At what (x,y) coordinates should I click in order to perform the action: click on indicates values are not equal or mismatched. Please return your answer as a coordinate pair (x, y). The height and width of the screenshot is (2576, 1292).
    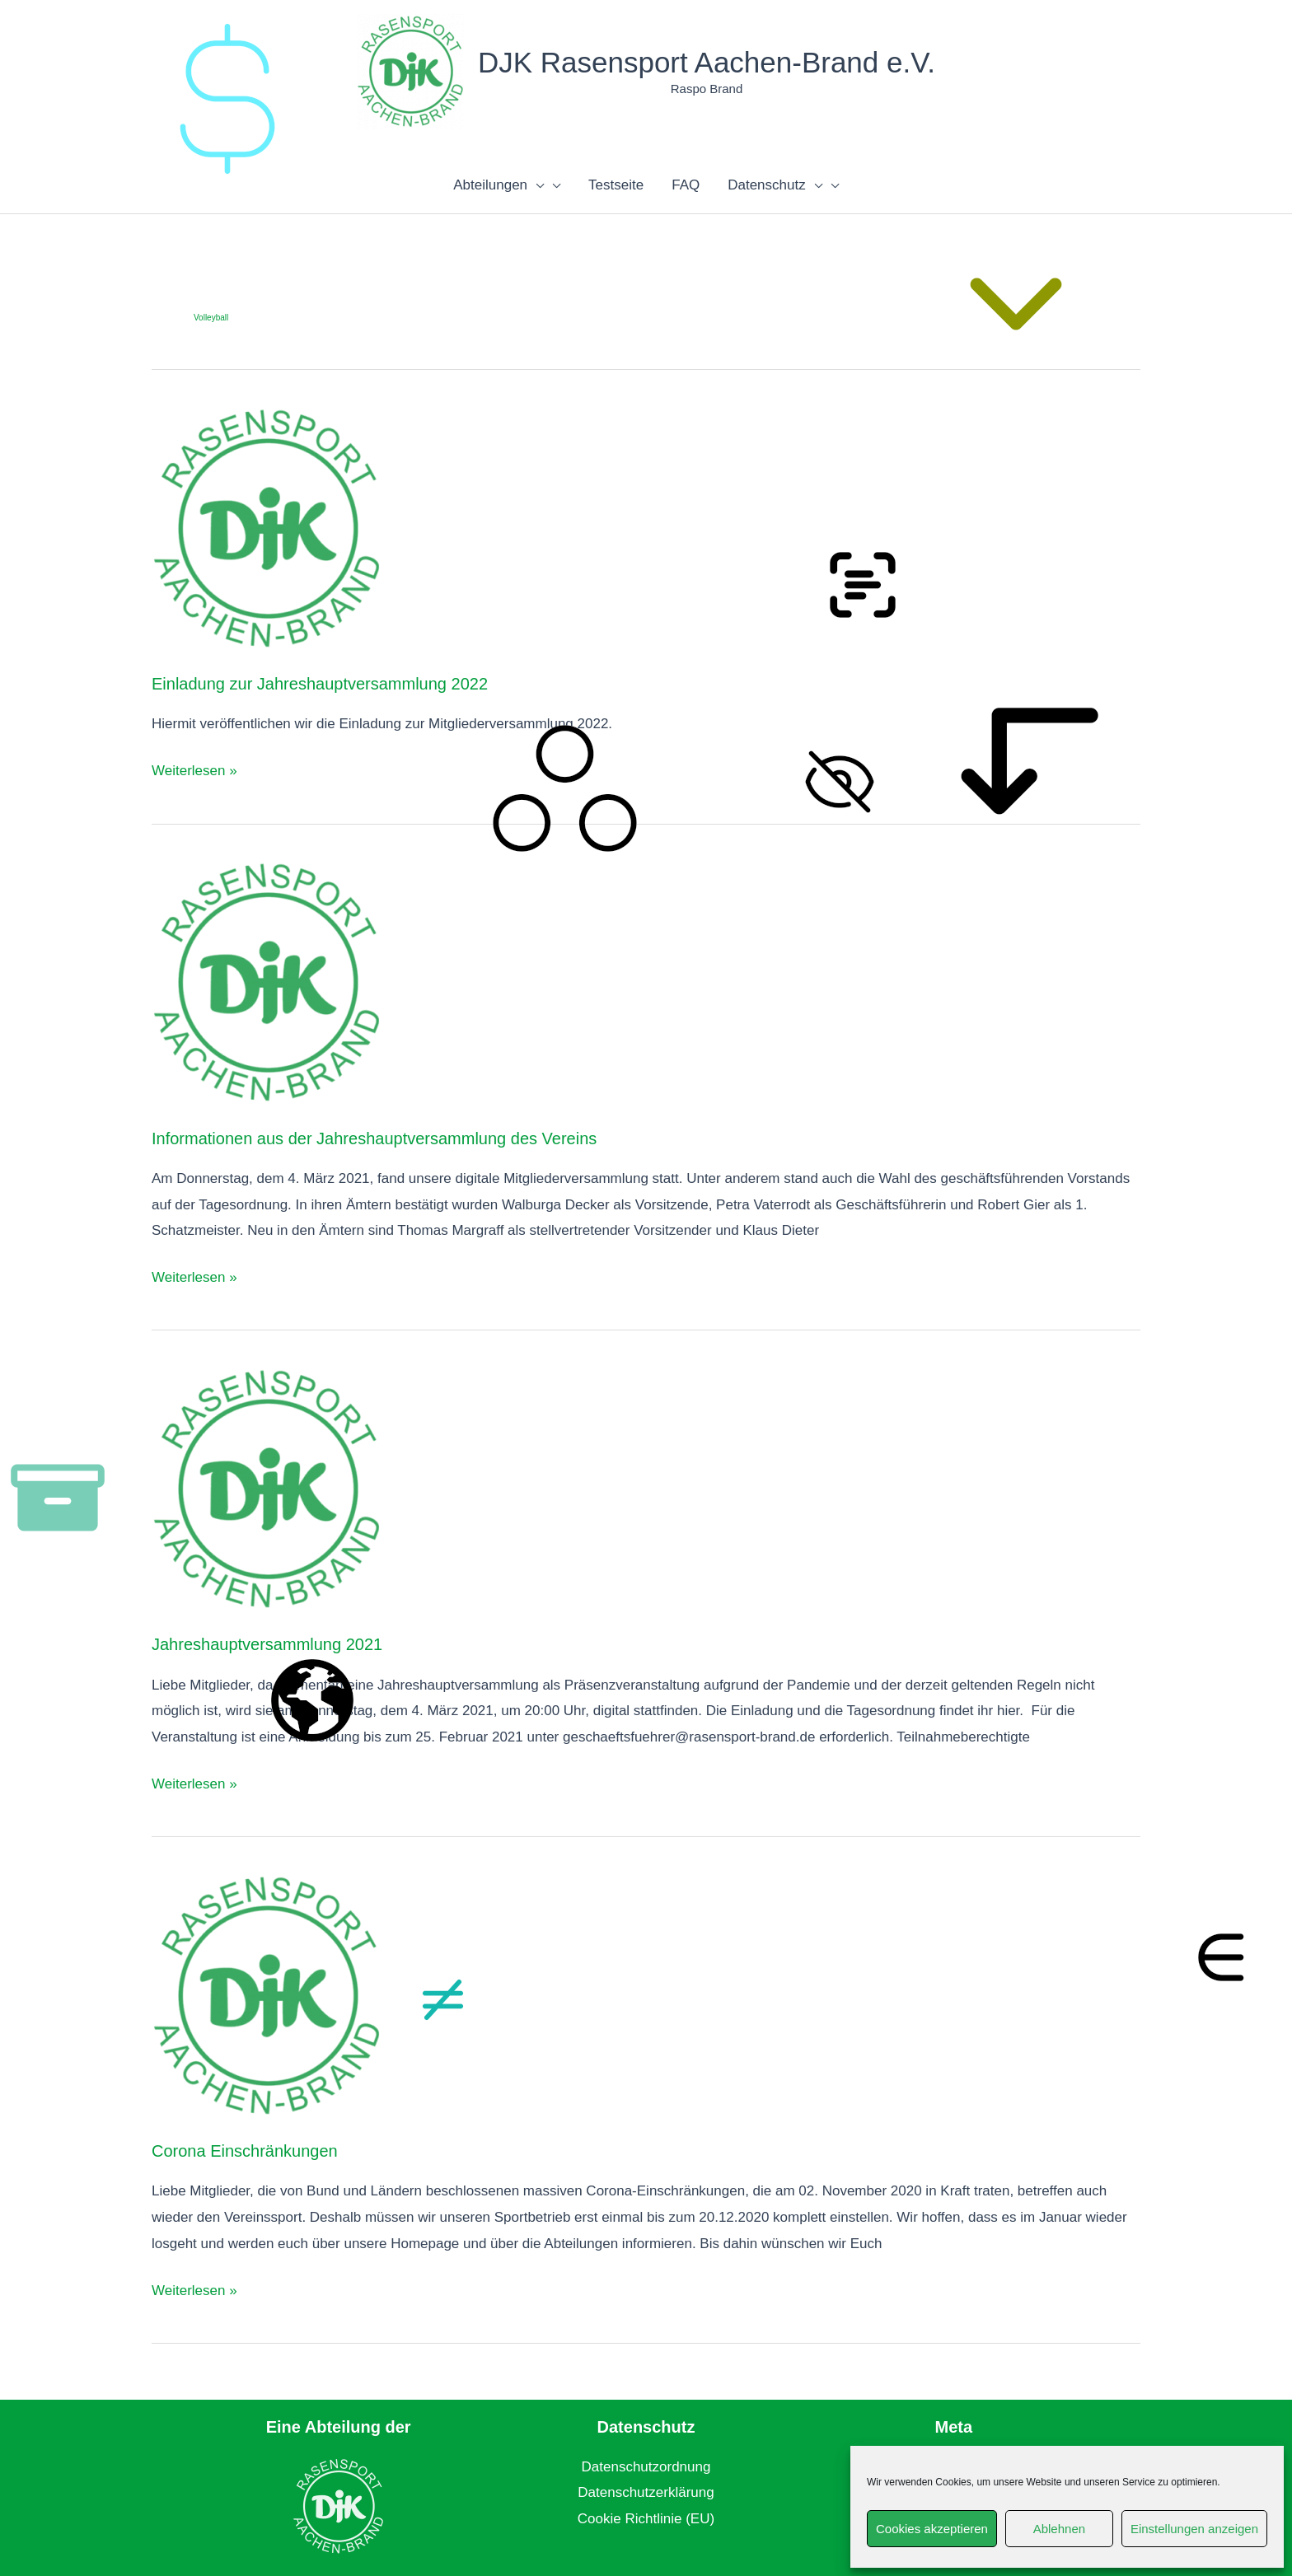
    Looking at the image, I should click on (442, 1999).